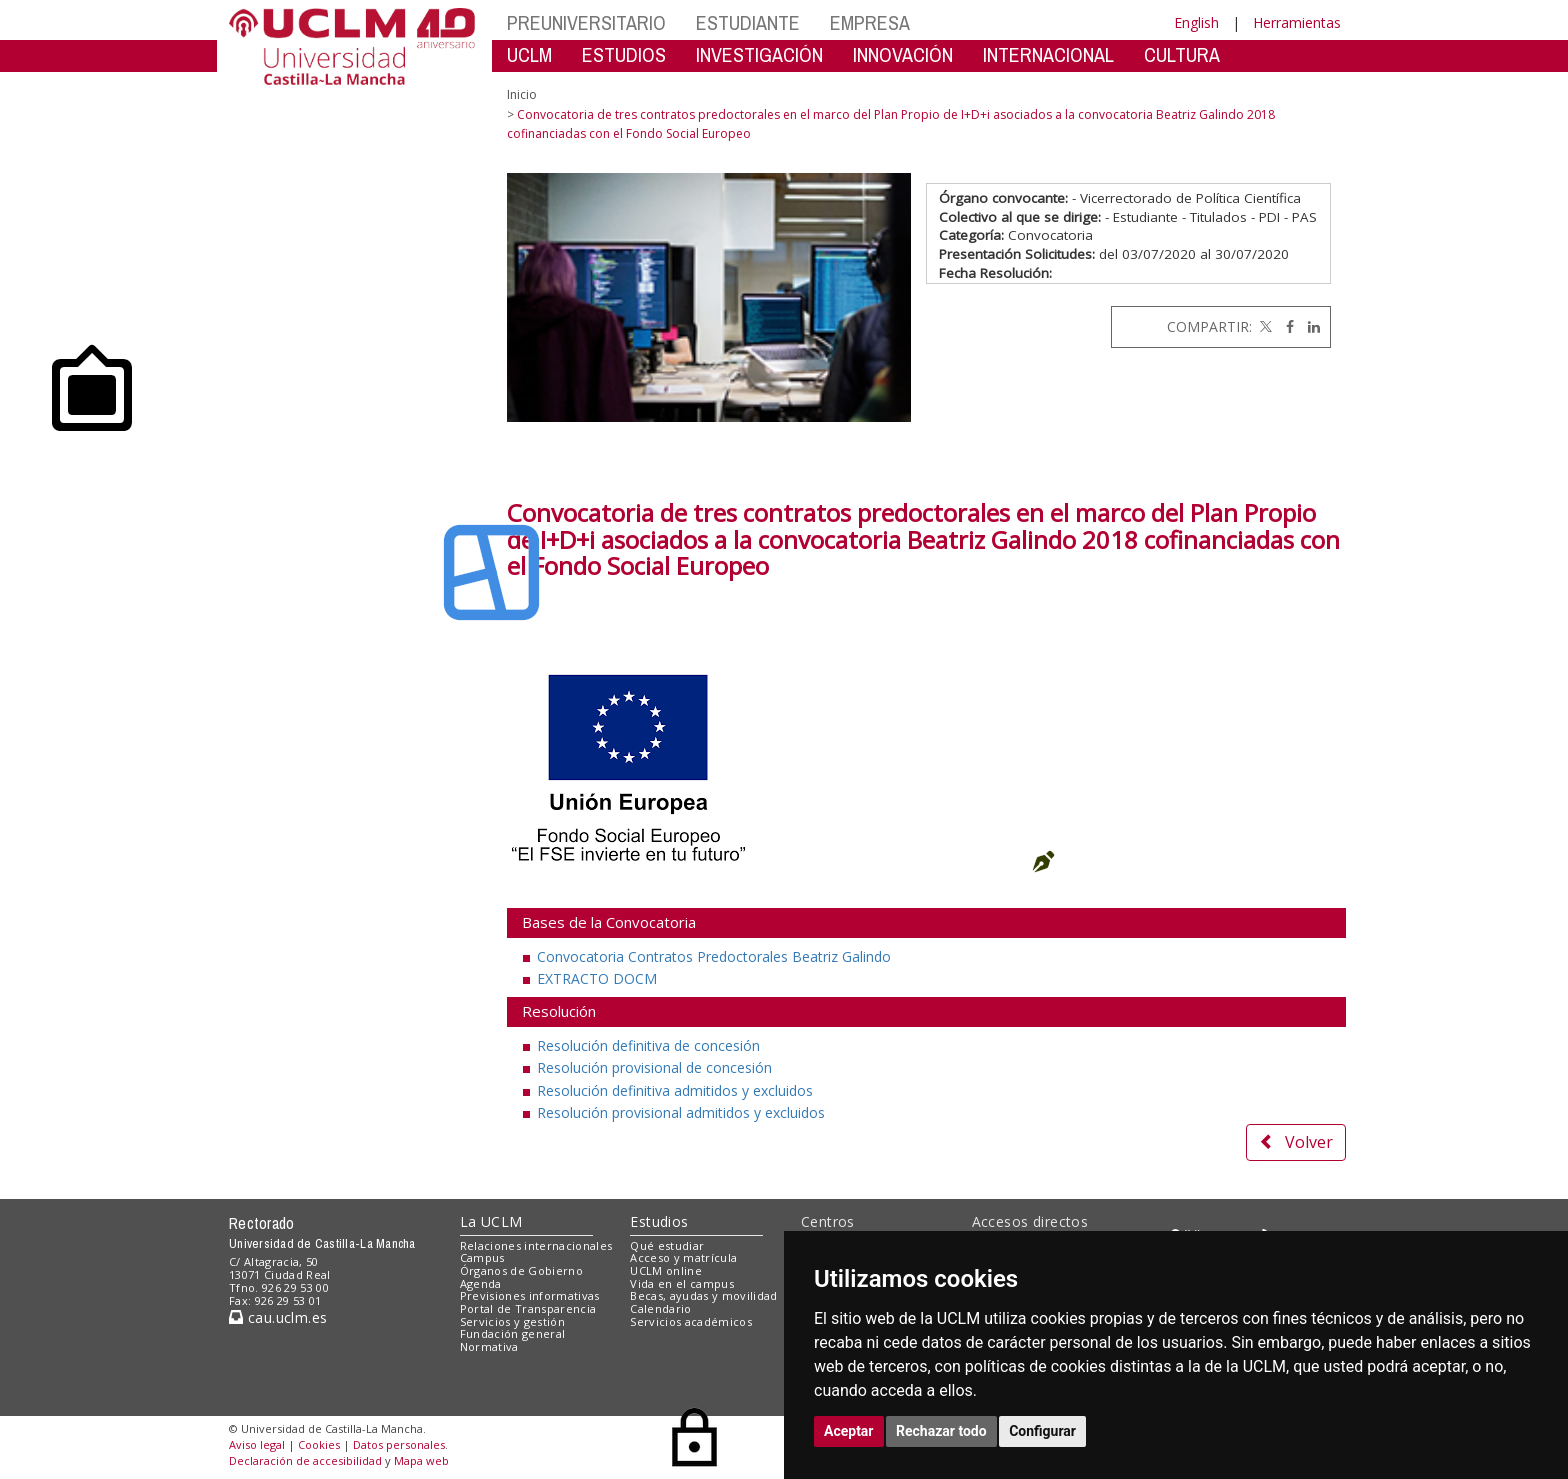 The width and height of the screenshot is (1568, 1479). Describe the element at coordinates (491, 572) in the screenshot. I see `switch to collage layout view` at that location.